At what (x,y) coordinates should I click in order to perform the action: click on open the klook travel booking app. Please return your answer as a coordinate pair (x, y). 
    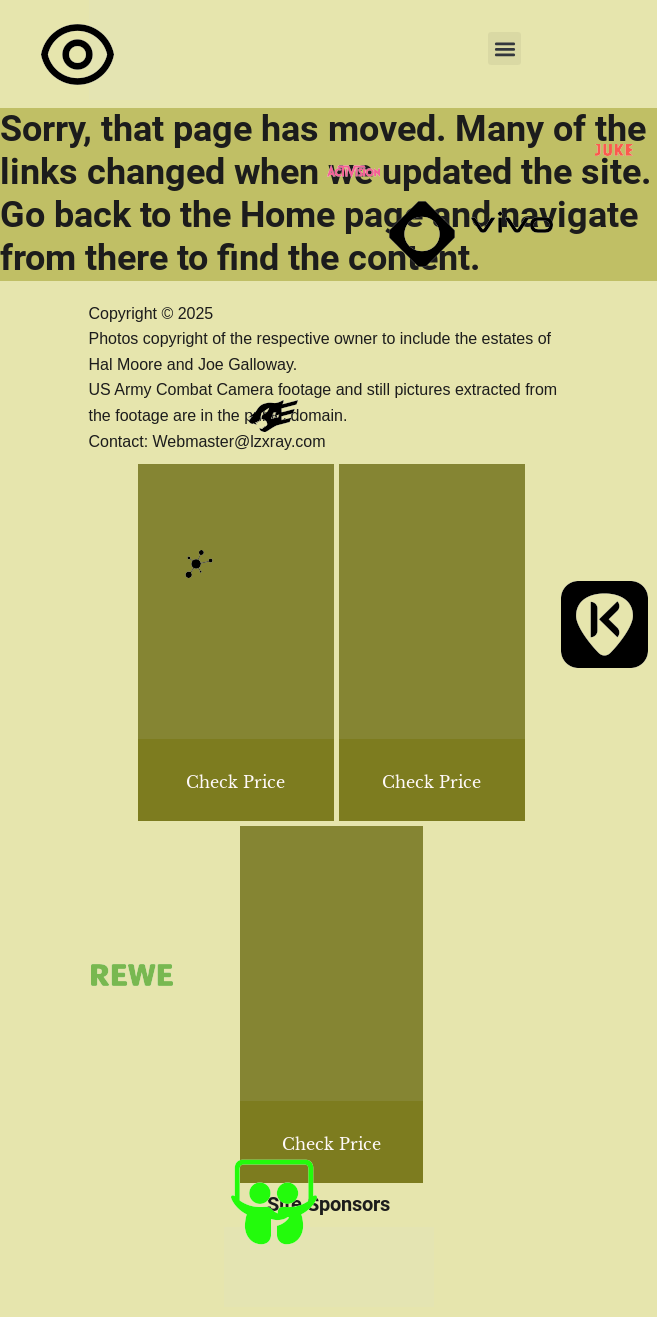
    Looking at the image, I should click on (604, 624).